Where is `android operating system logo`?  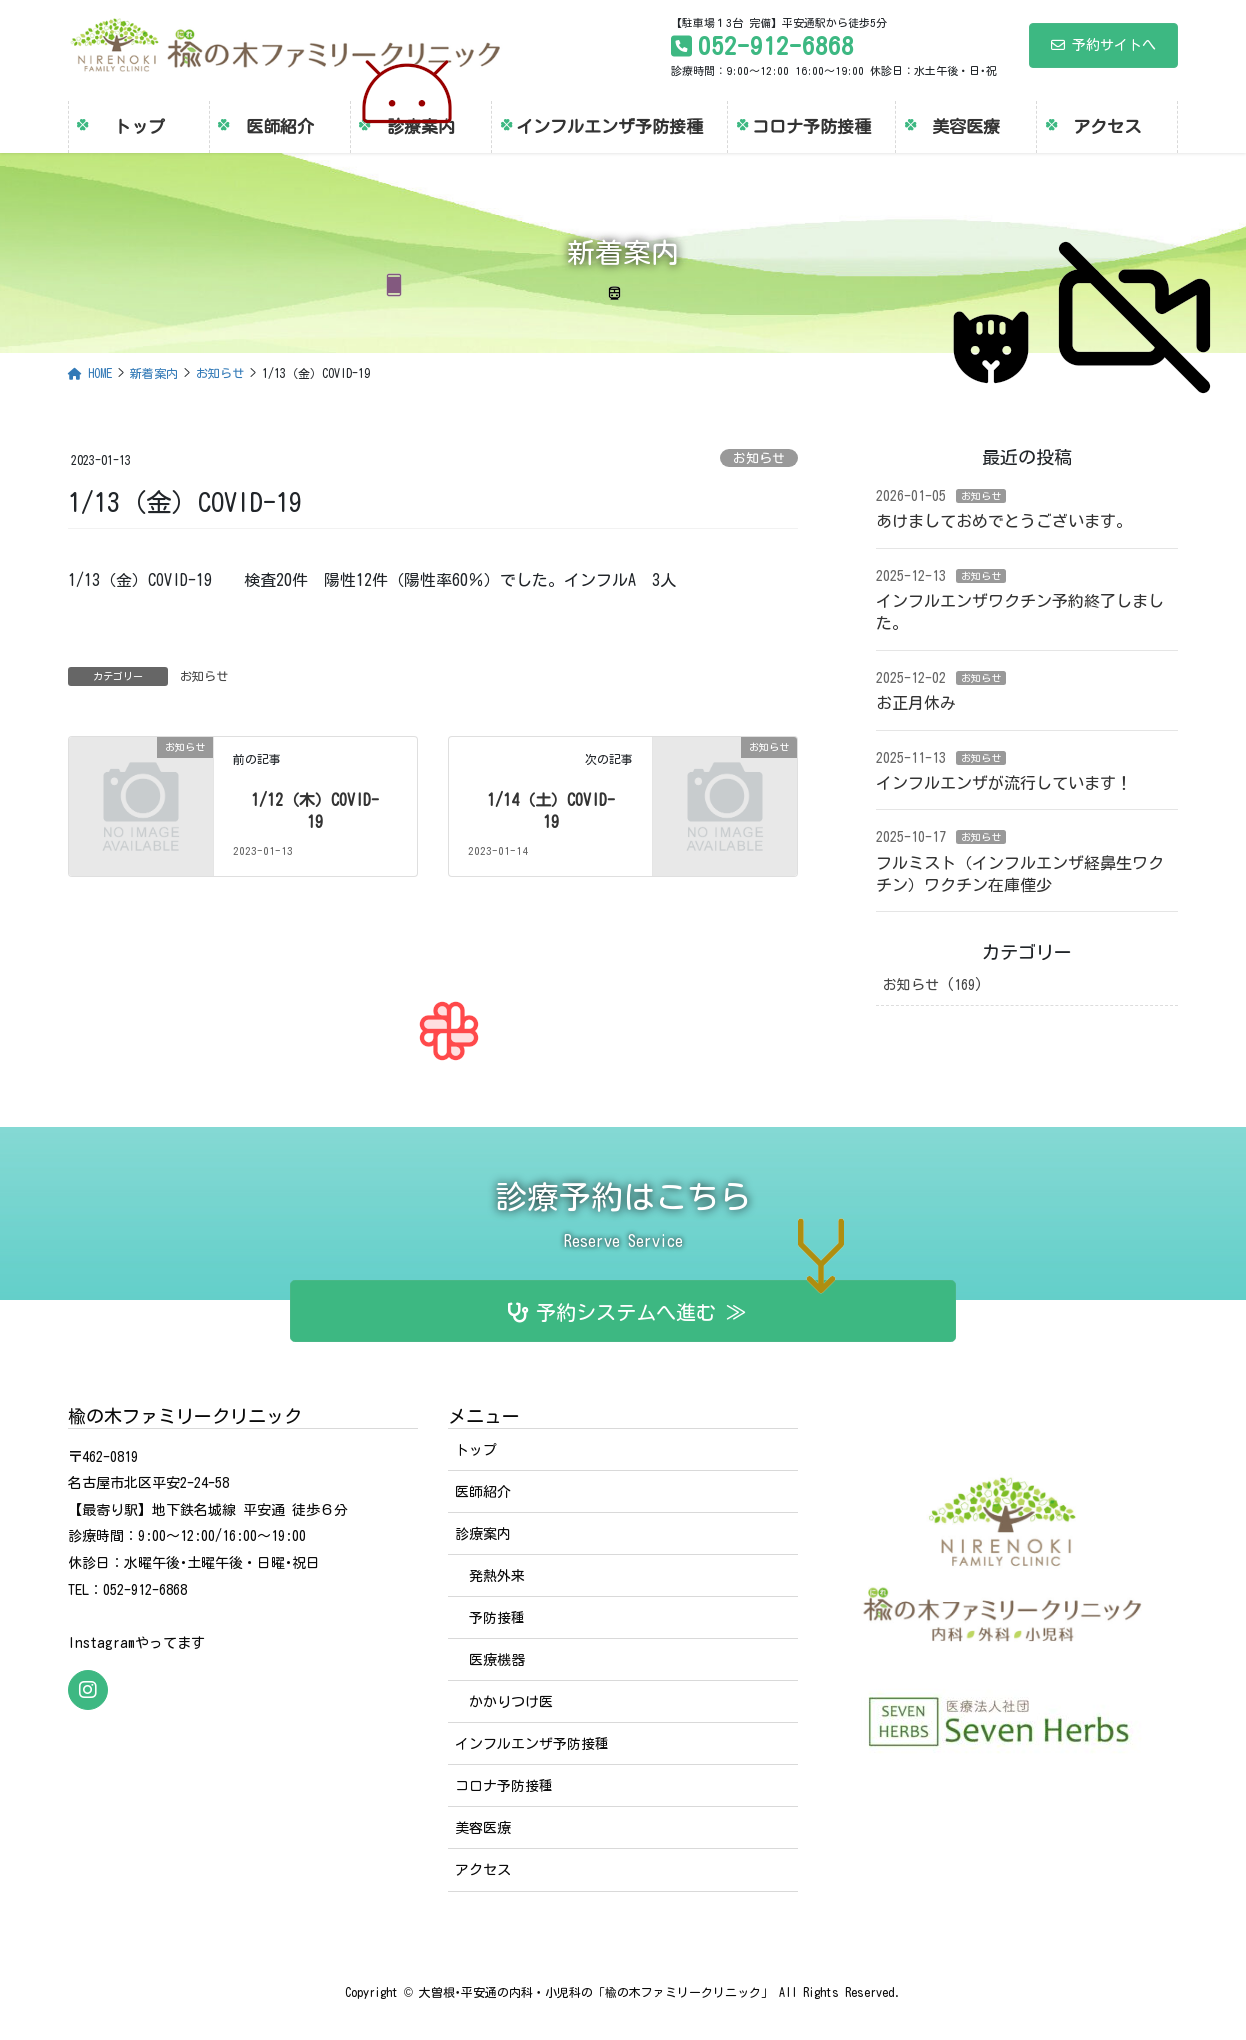
android operating system logo is located at coordinates (407, 95).